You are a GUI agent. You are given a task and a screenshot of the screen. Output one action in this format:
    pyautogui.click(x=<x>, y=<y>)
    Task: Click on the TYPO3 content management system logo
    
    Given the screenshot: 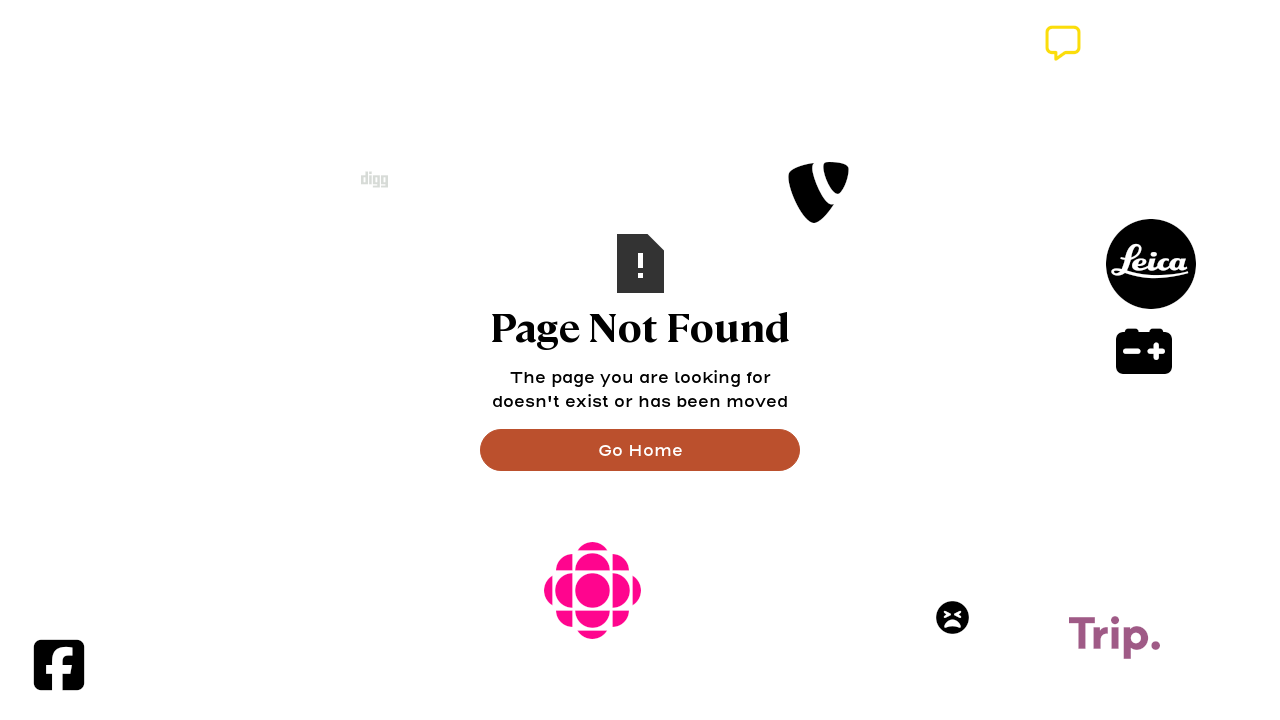 What is the action you would take?
    pyautogui.click(x=818, y=192)
    